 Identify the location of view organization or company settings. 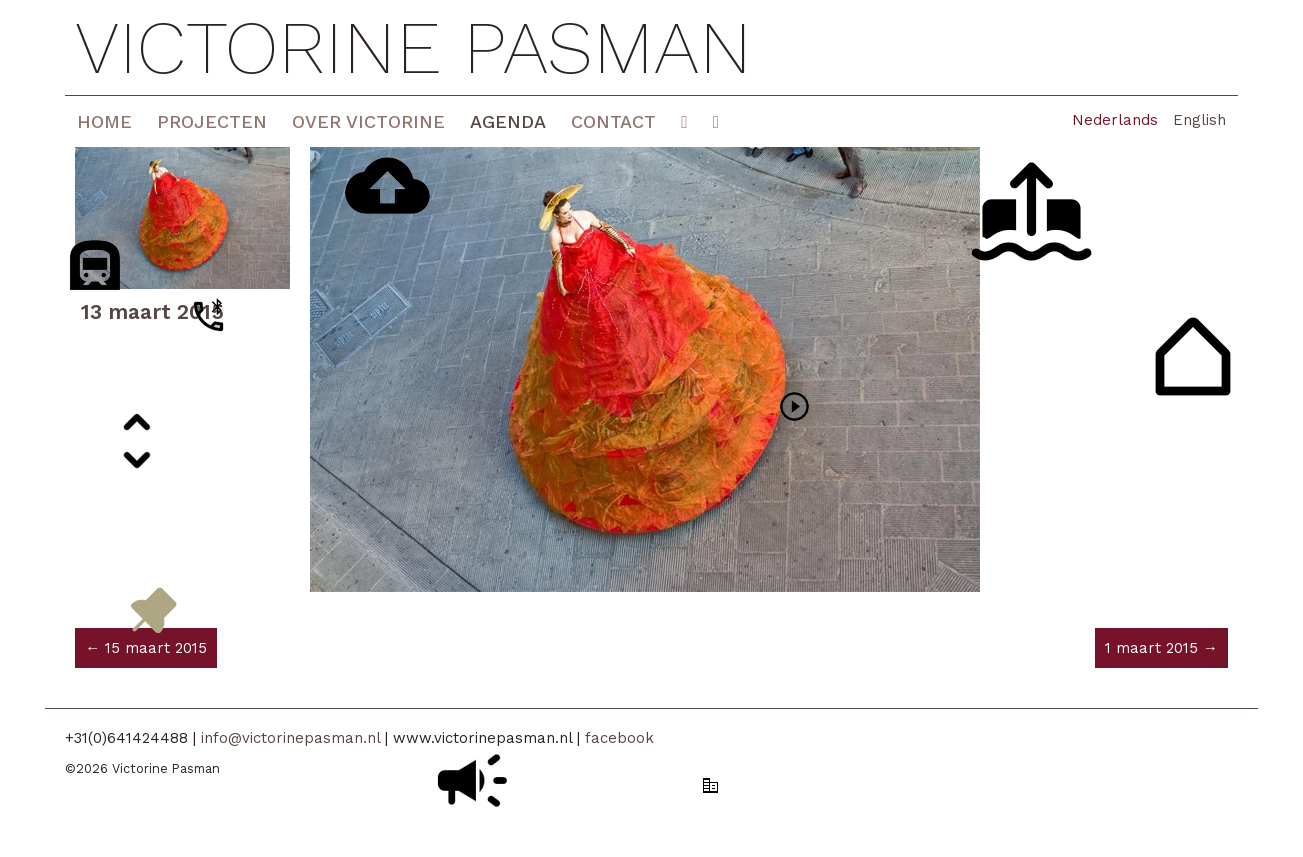
(710, 785).